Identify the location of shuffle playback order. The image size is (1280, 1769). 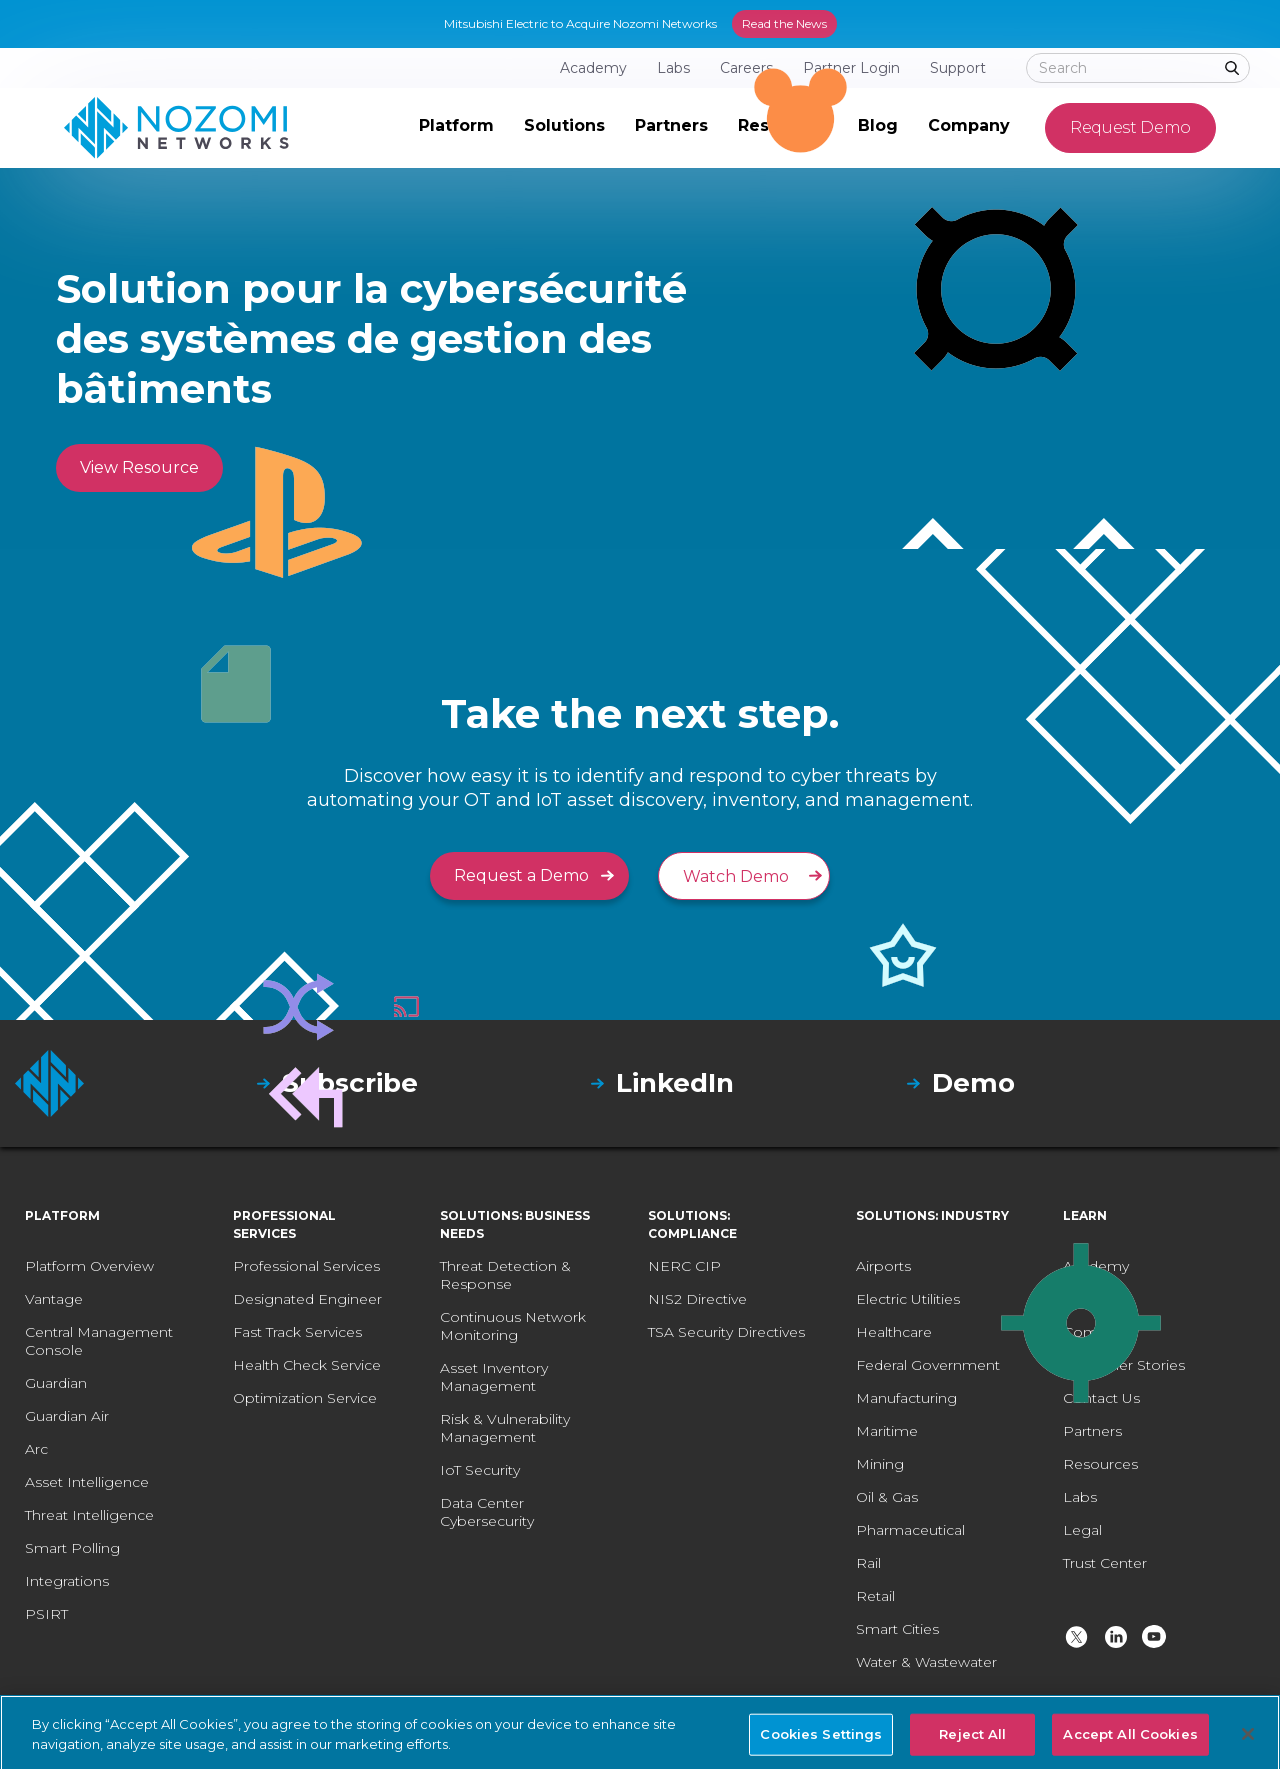
(297, 1007).